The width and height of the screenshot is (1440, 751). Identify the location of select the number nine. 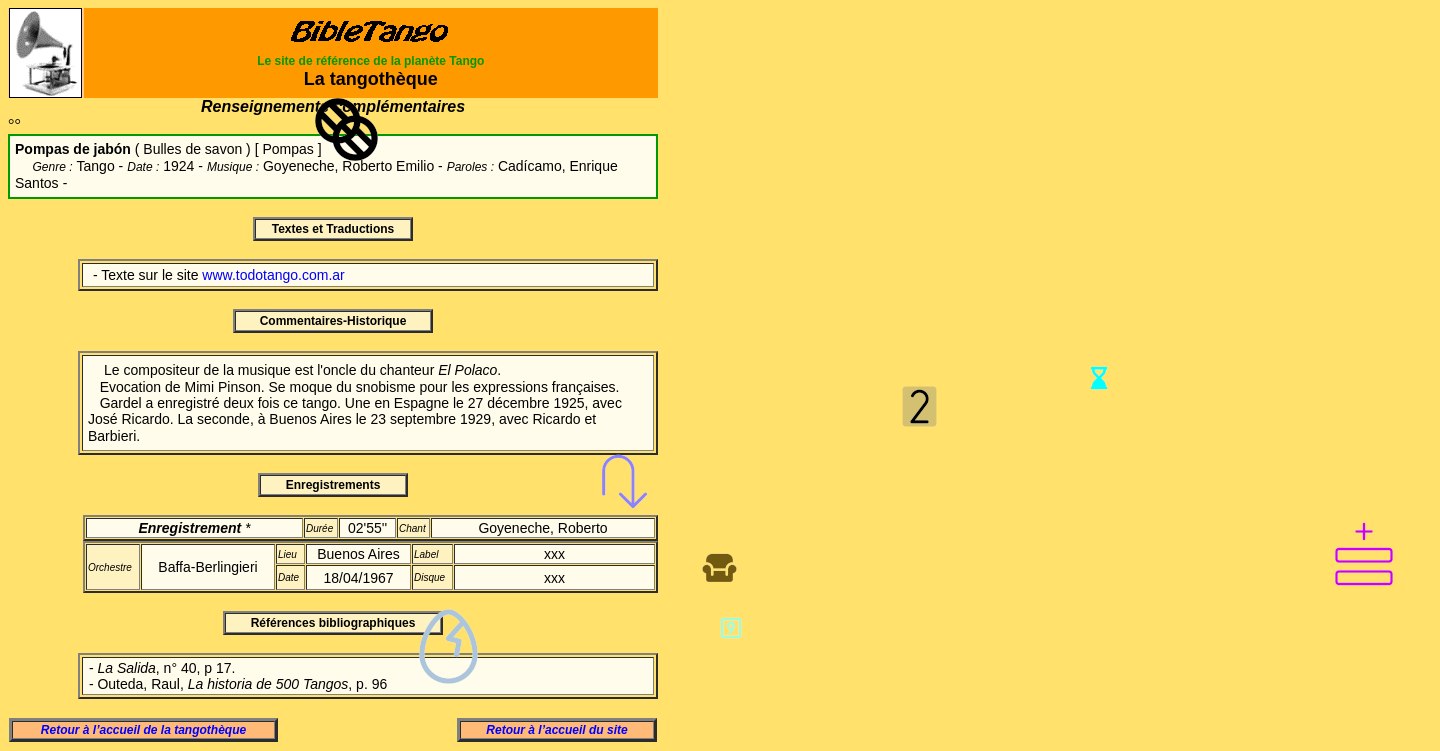
(731, 628).